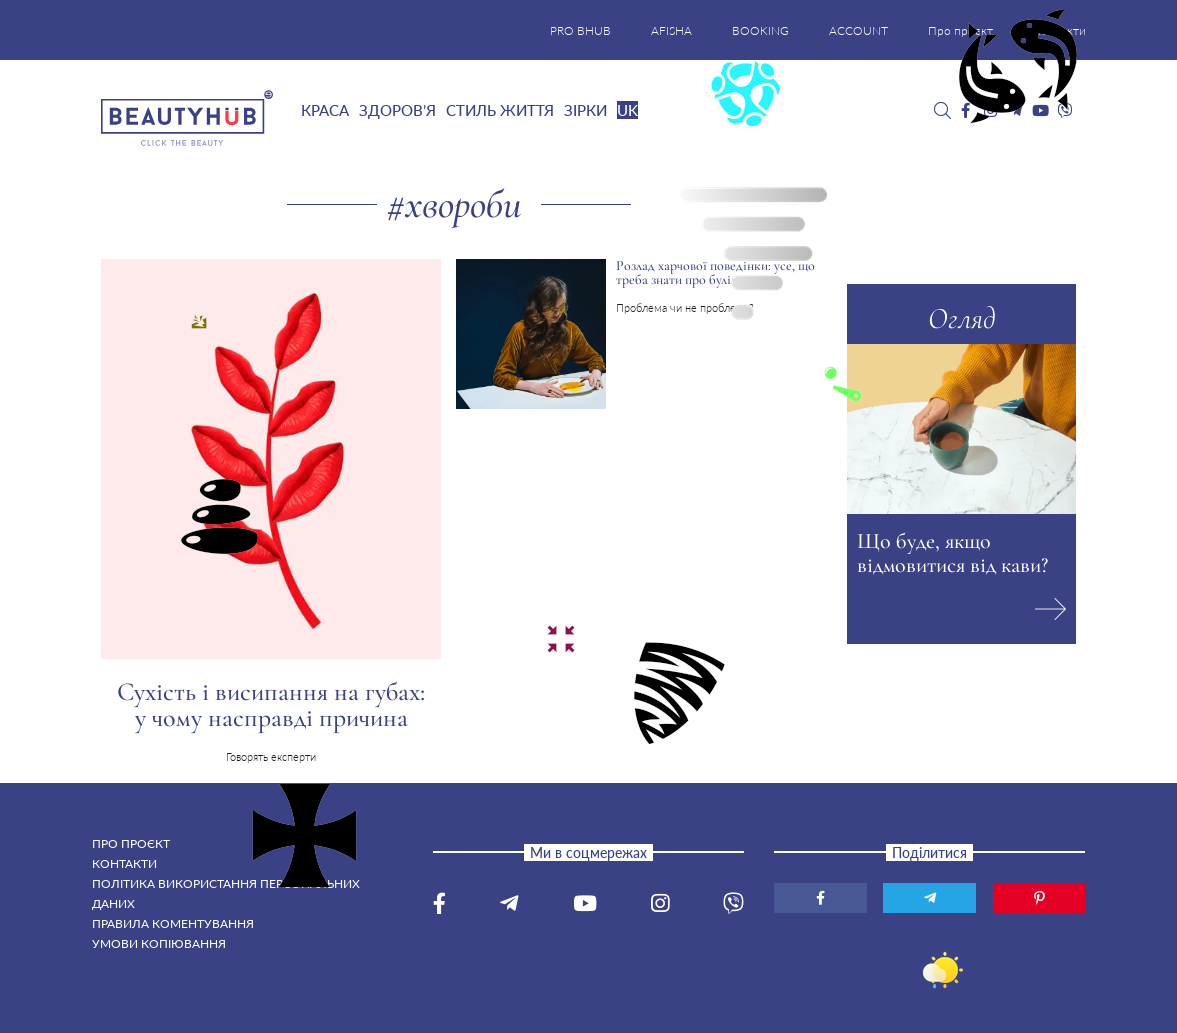 The image size is (1177, 1033). I want to click on play pinball game, so click(843, 384).